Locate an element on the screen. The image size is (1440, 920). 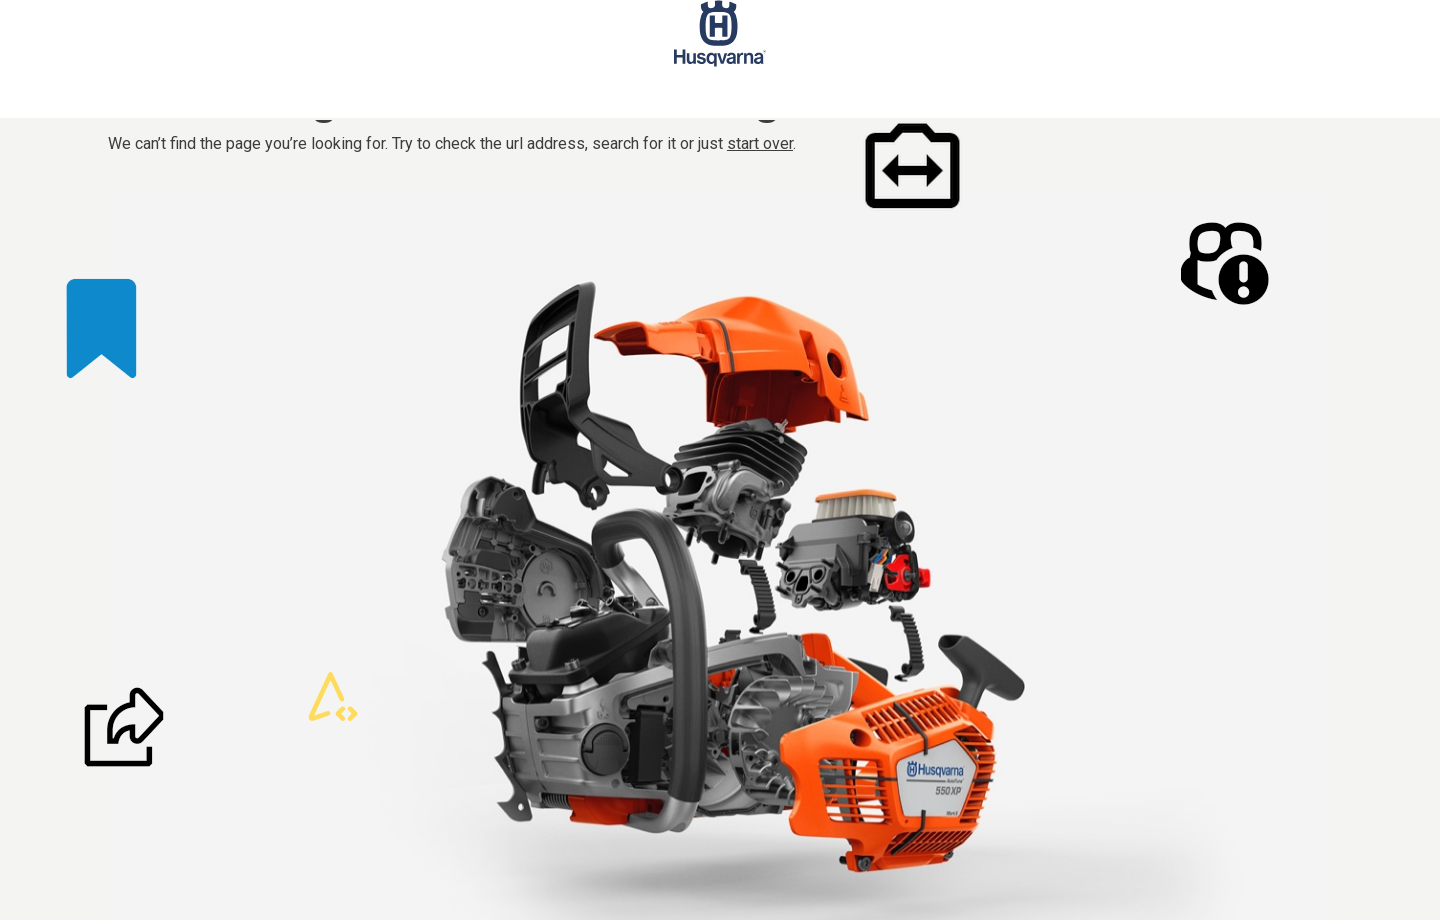
switch between front and rear camera is located at coordinates (912, 170).